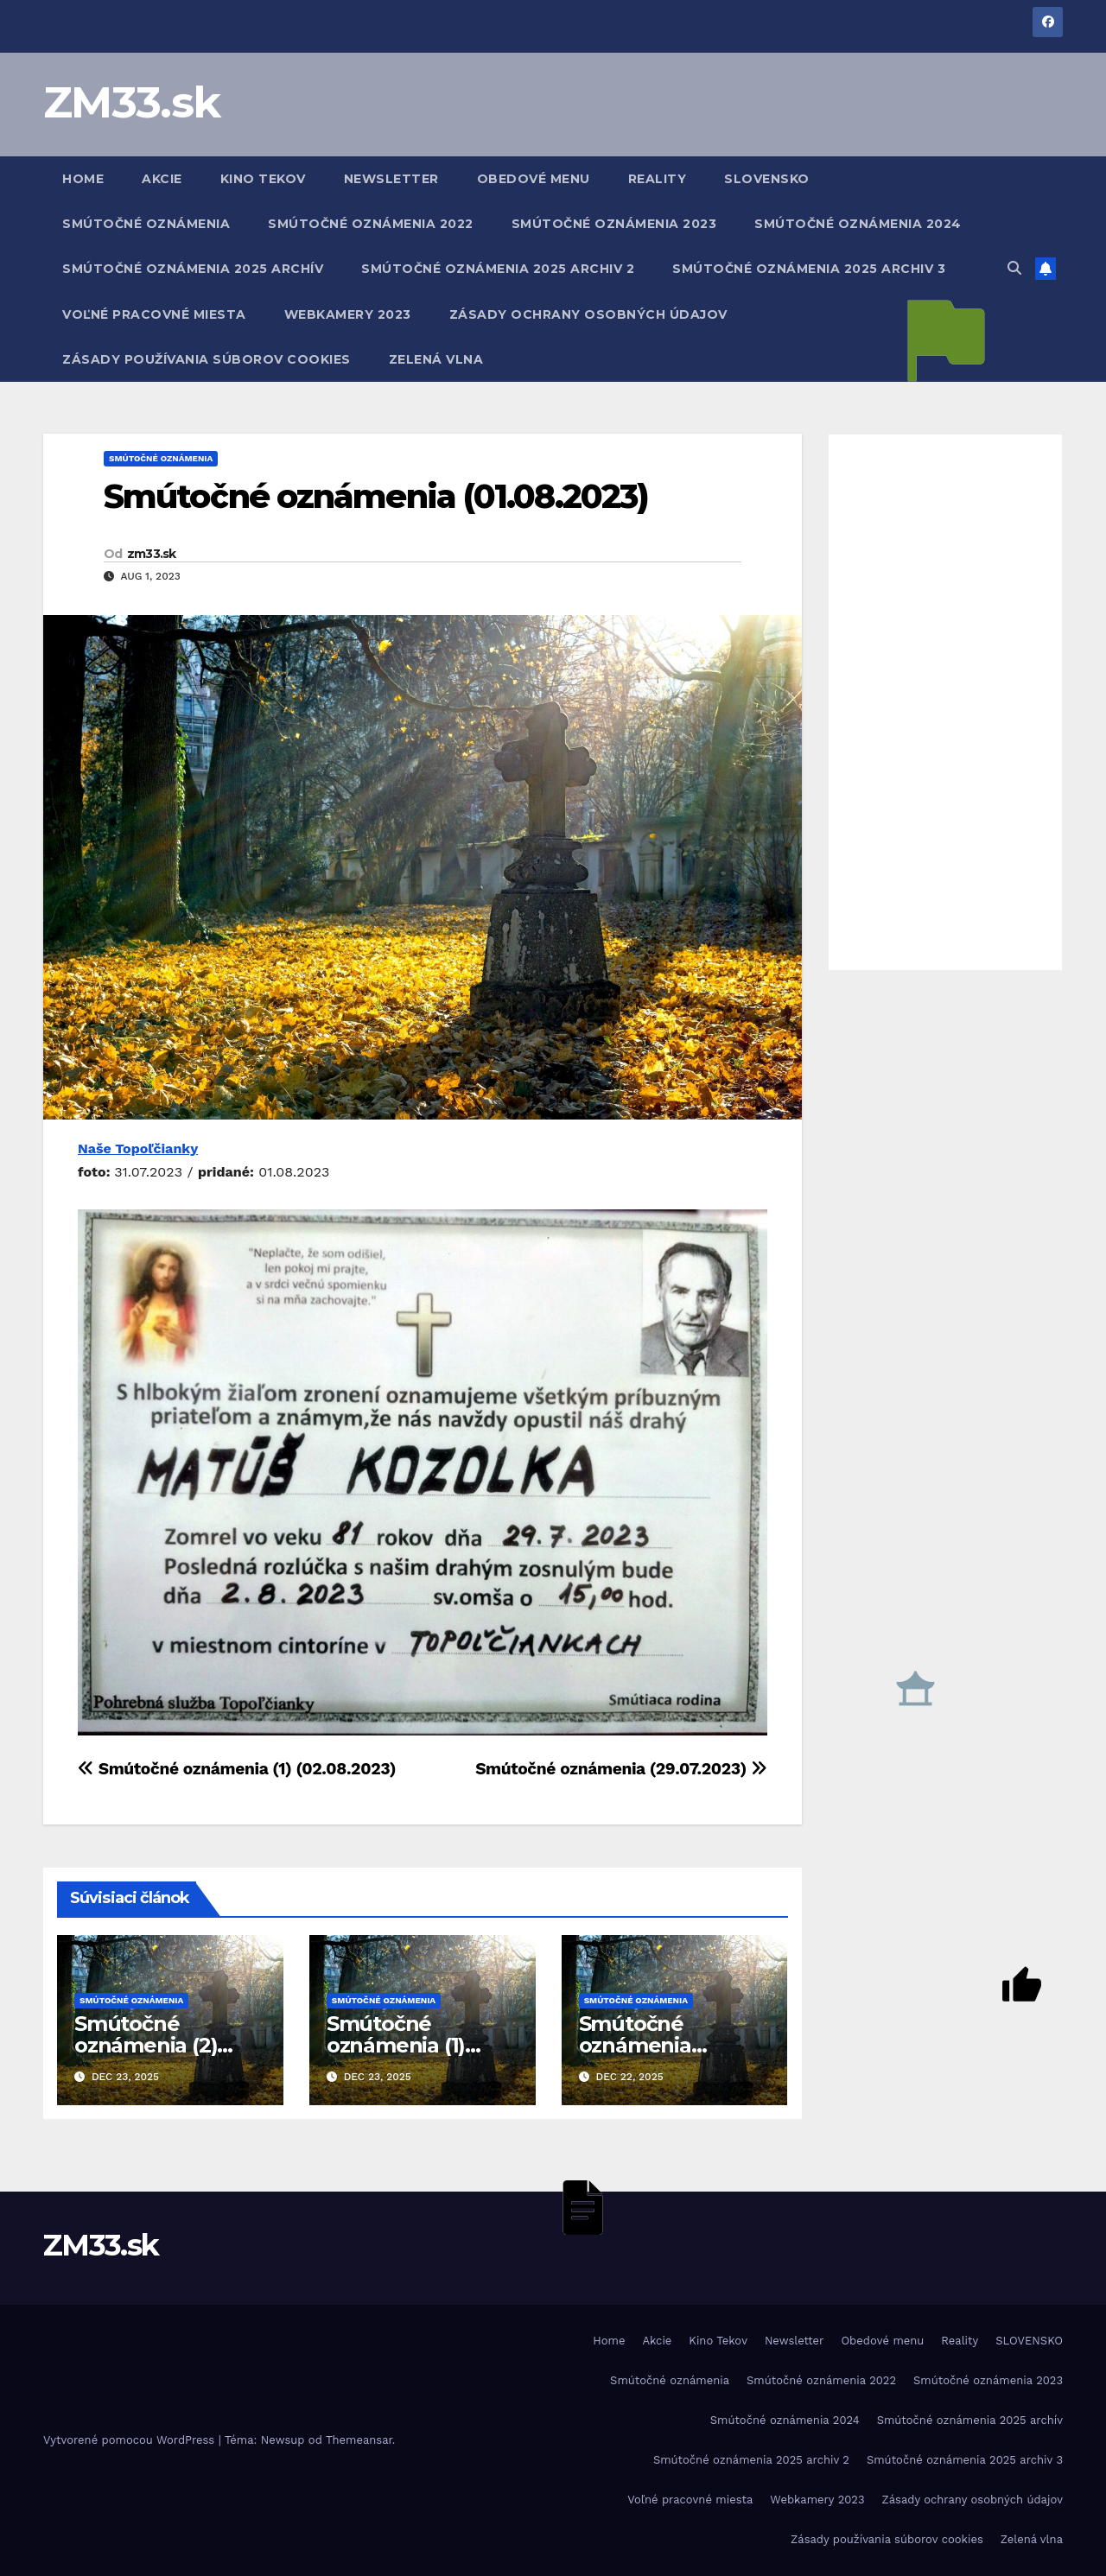  I want to click on like or upvote content, so click(1021, 1985).